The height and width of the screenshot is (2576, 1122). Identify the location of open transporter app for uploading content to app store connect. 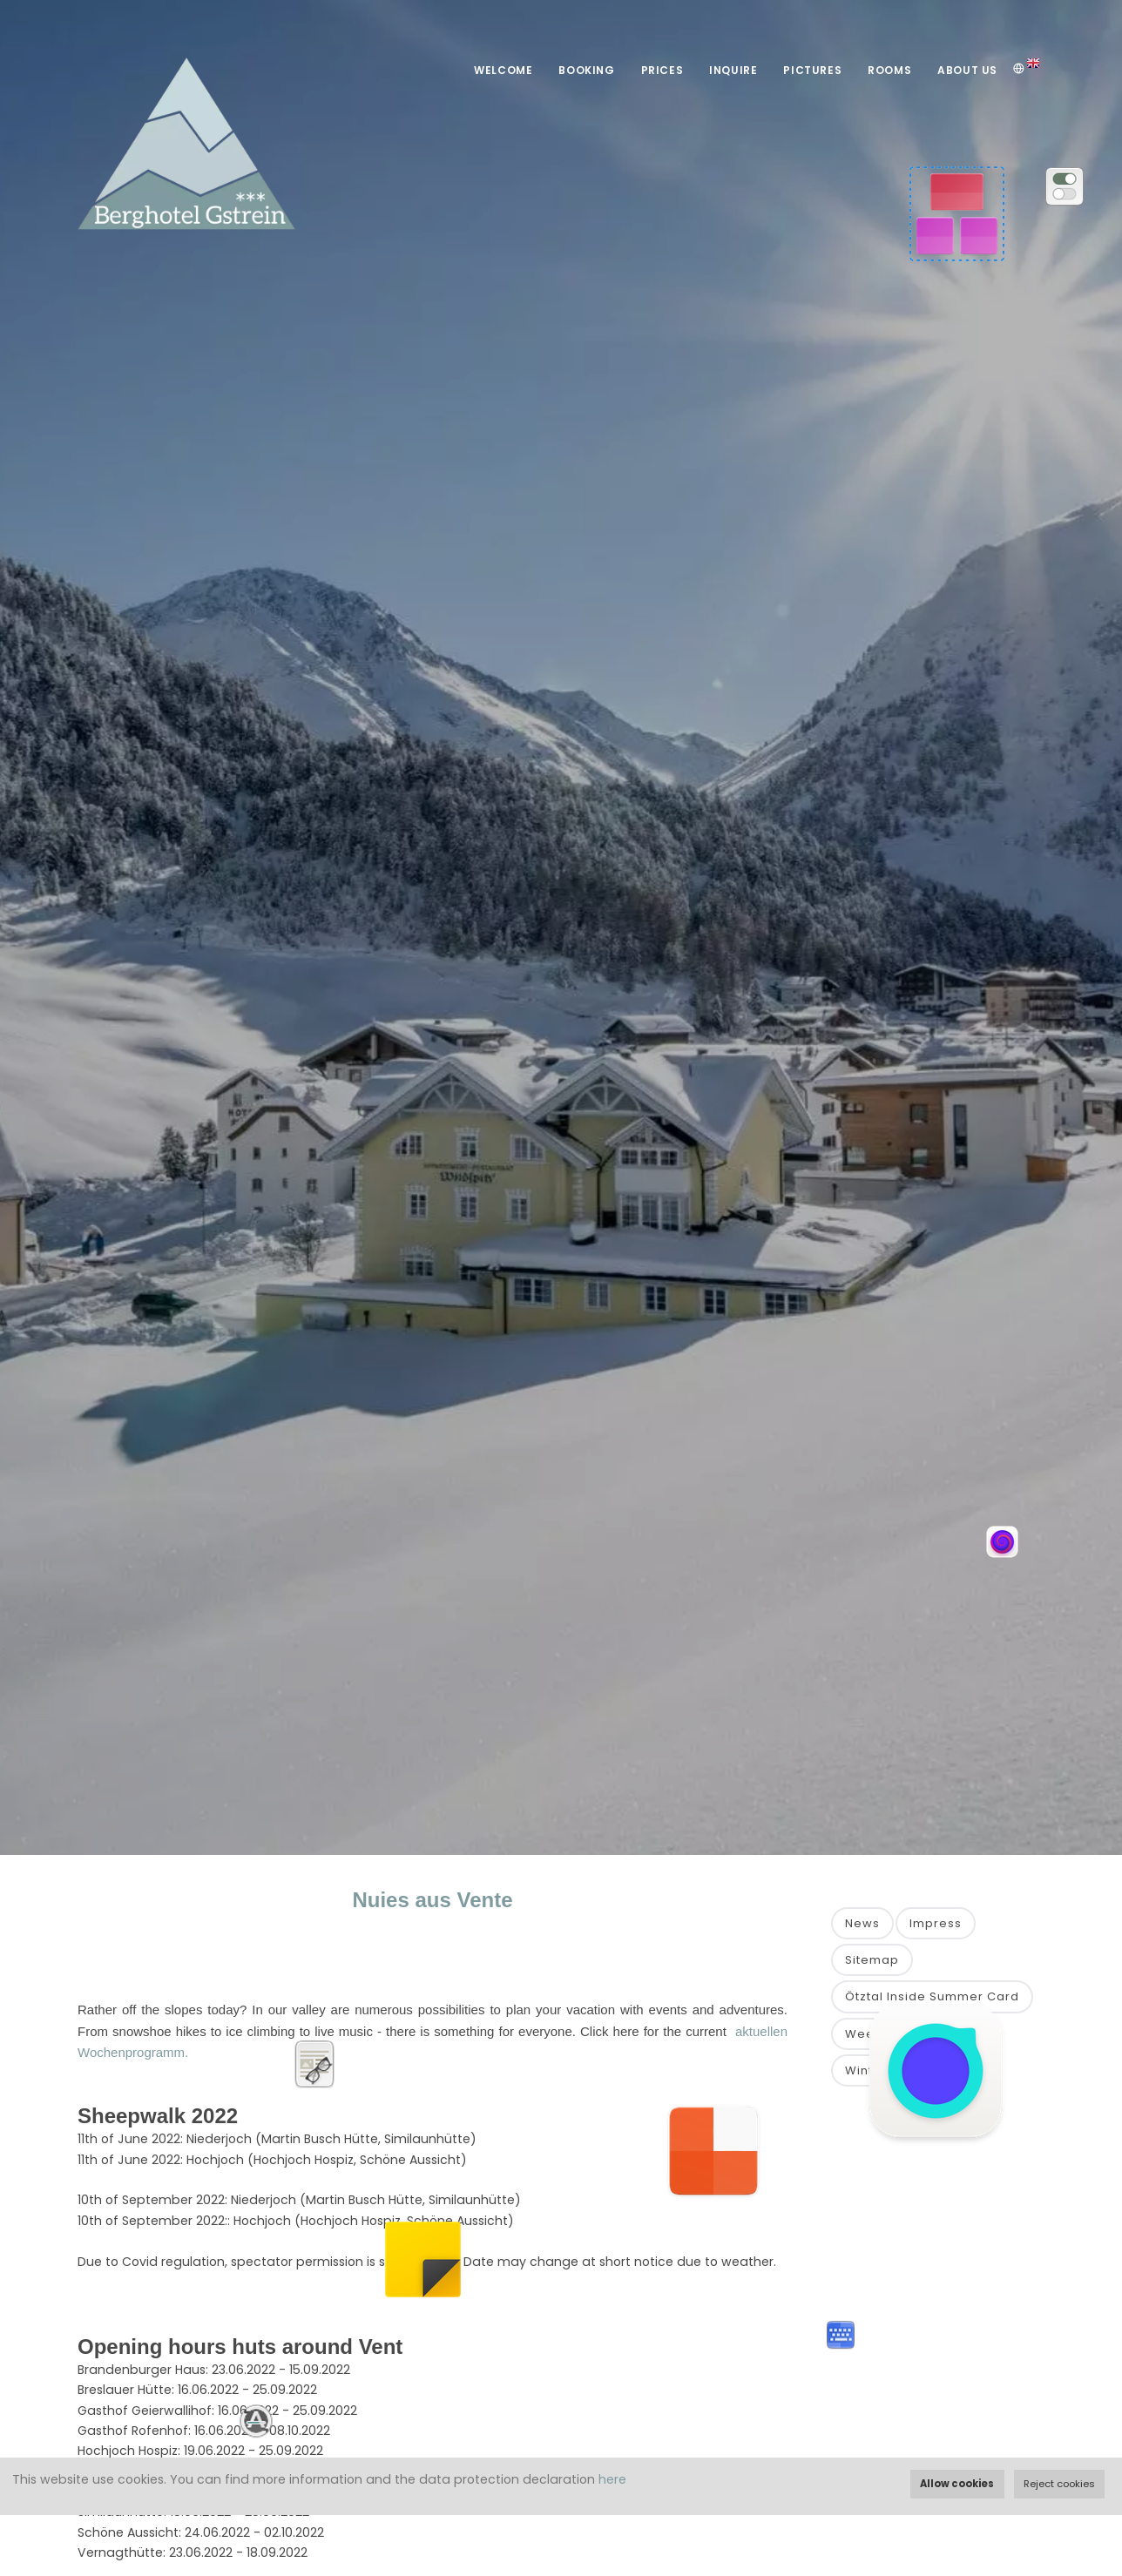
(1002, 1541).